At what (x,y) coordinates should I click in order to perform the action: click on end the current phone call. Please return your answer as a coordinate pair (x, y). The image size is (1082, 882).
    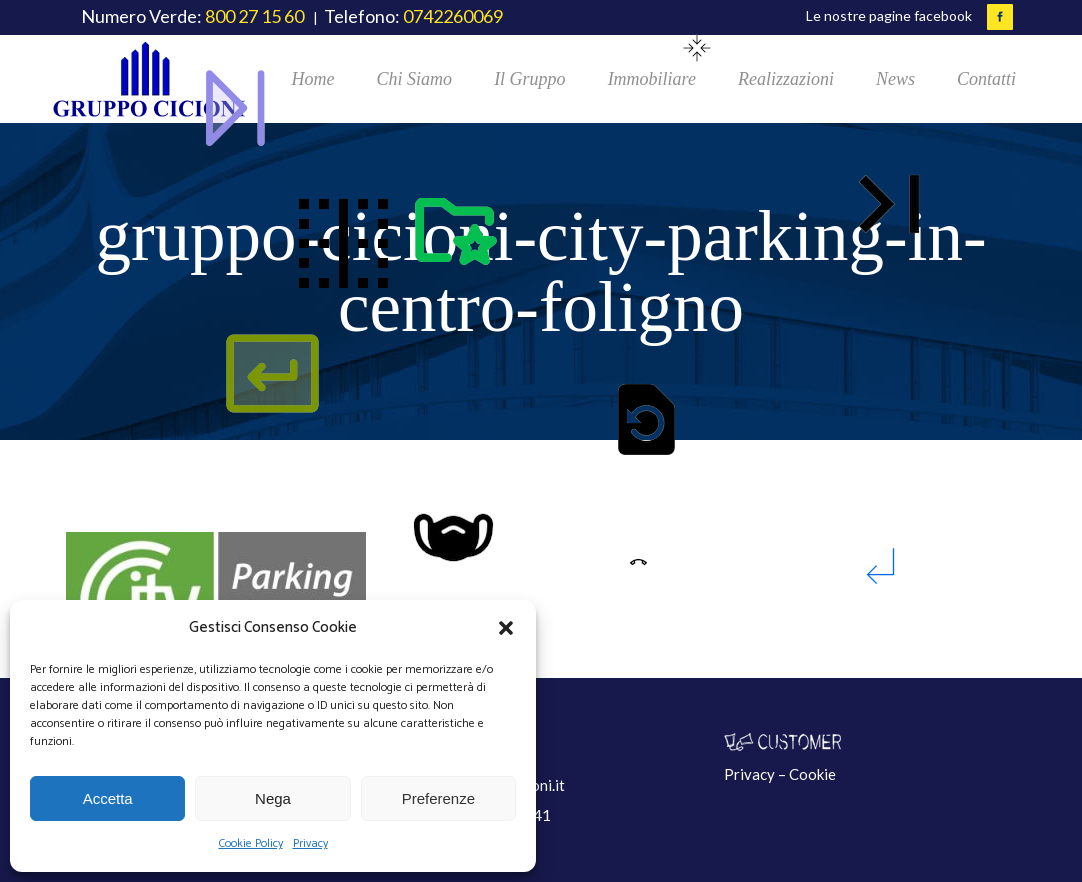
    Looking at the image, I should click on (638, 562).